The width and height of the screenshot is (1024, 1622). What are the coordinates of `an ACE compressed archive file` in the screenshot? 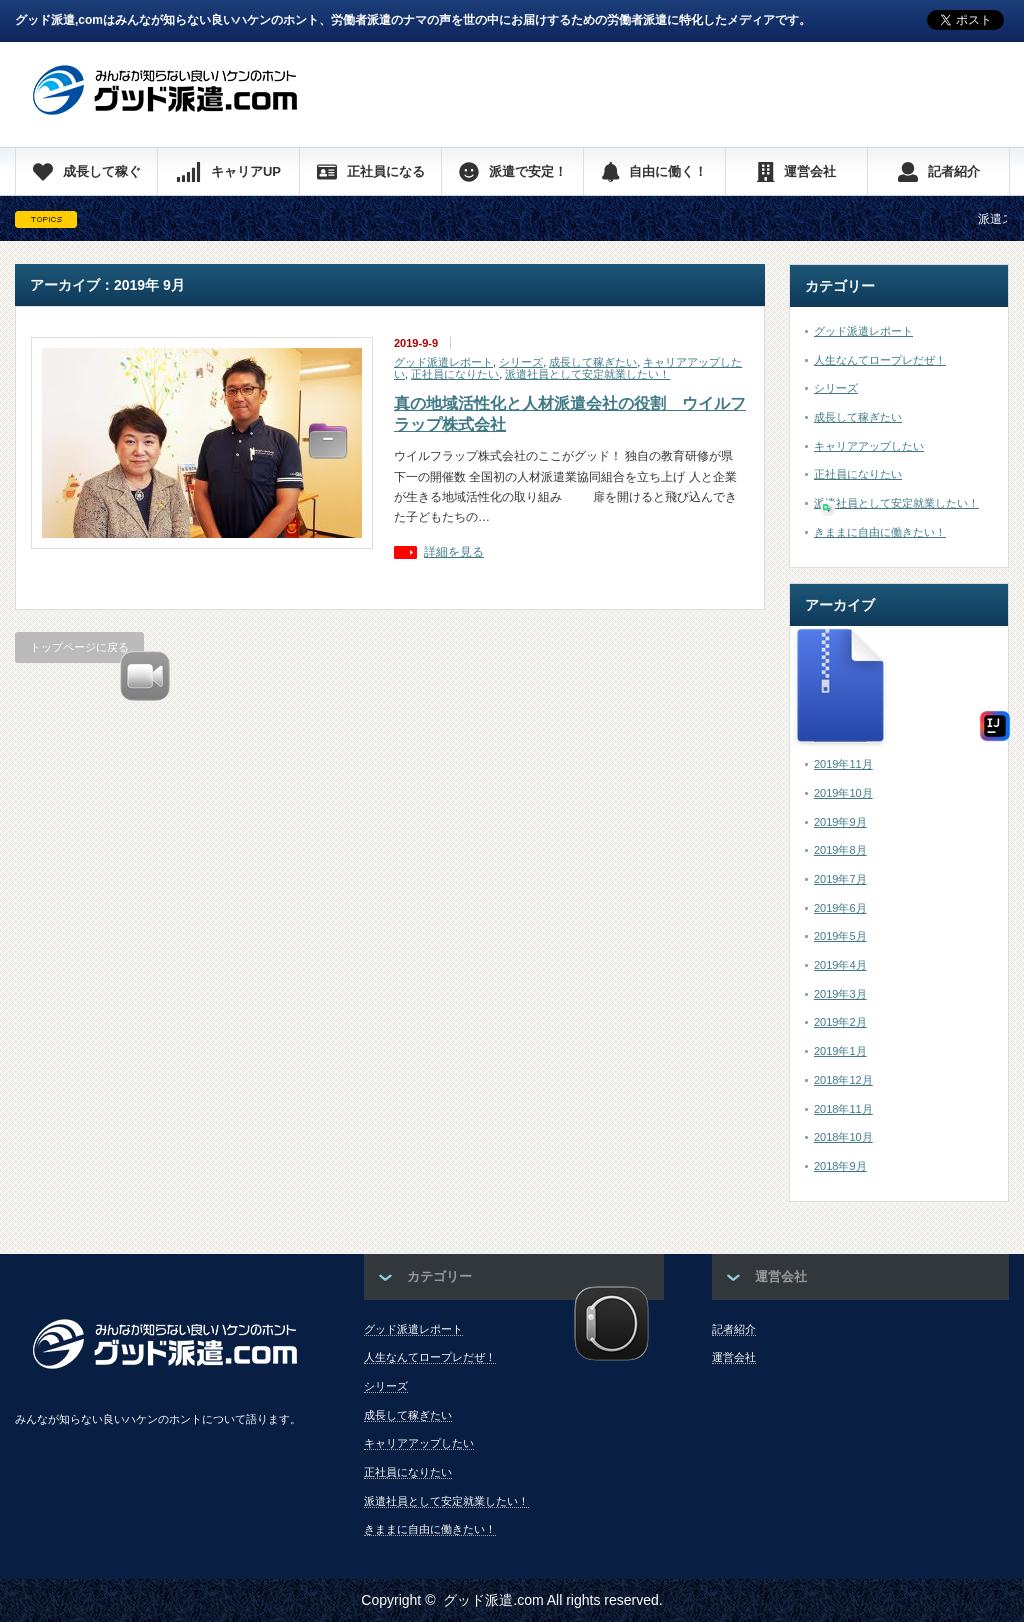 It's located at (840, 687).